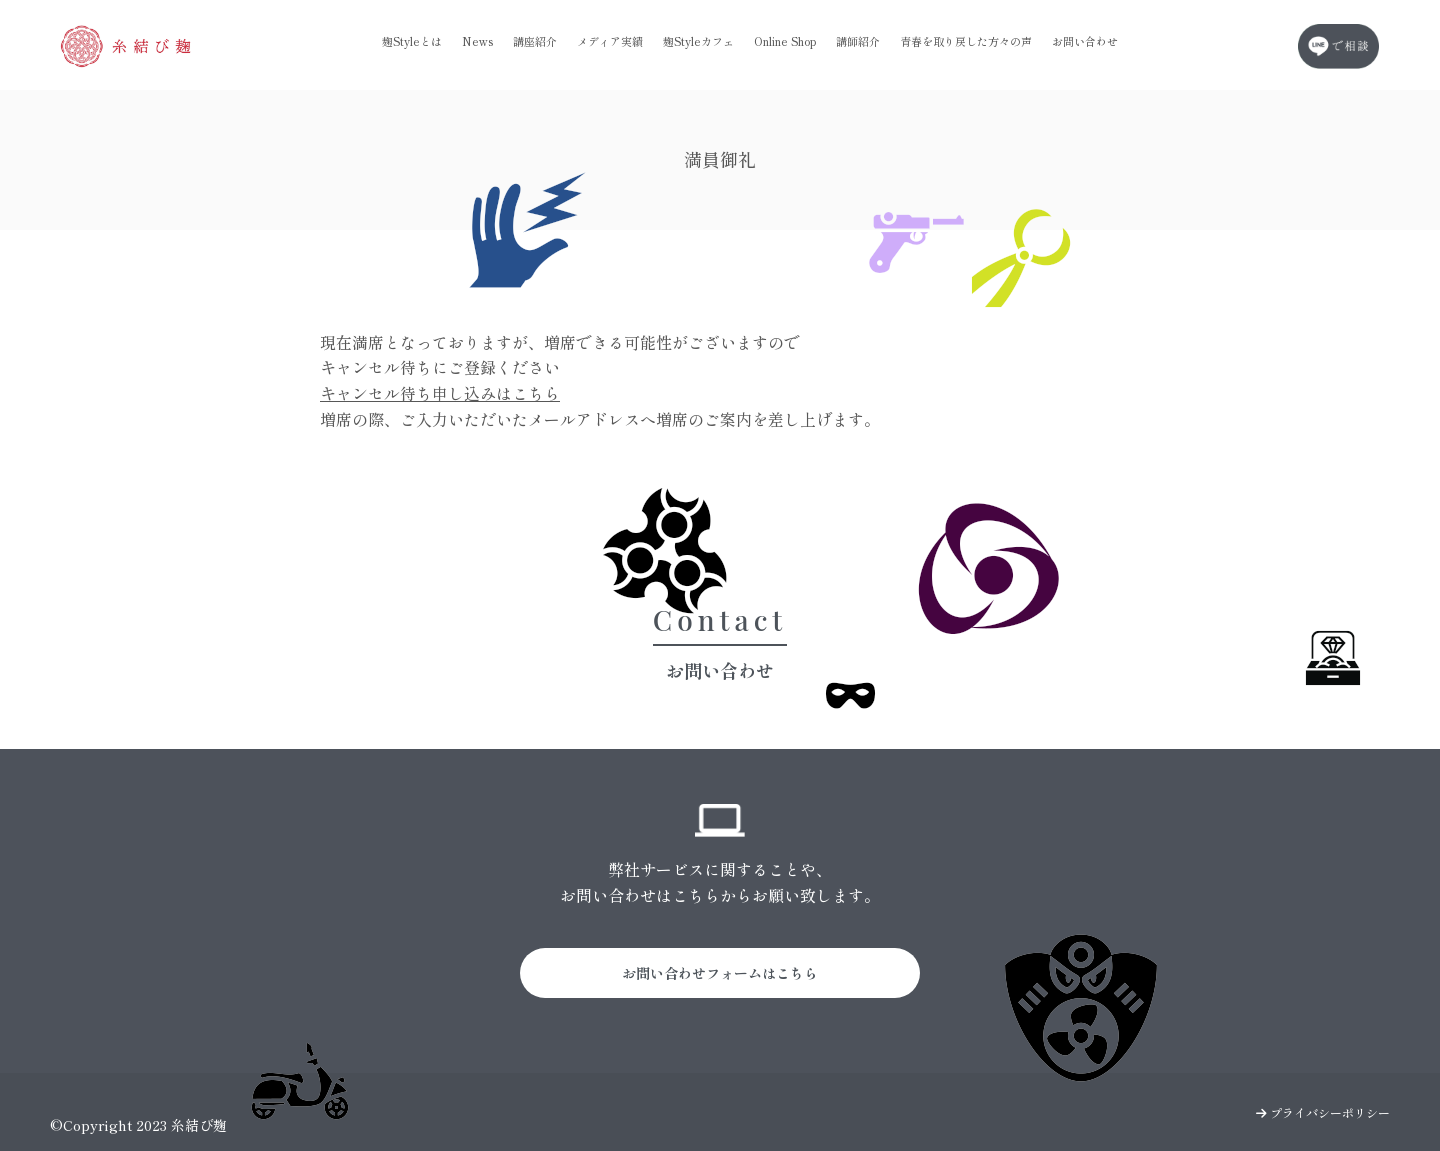  I want to click on select the air man character, so click(1081, 1008).